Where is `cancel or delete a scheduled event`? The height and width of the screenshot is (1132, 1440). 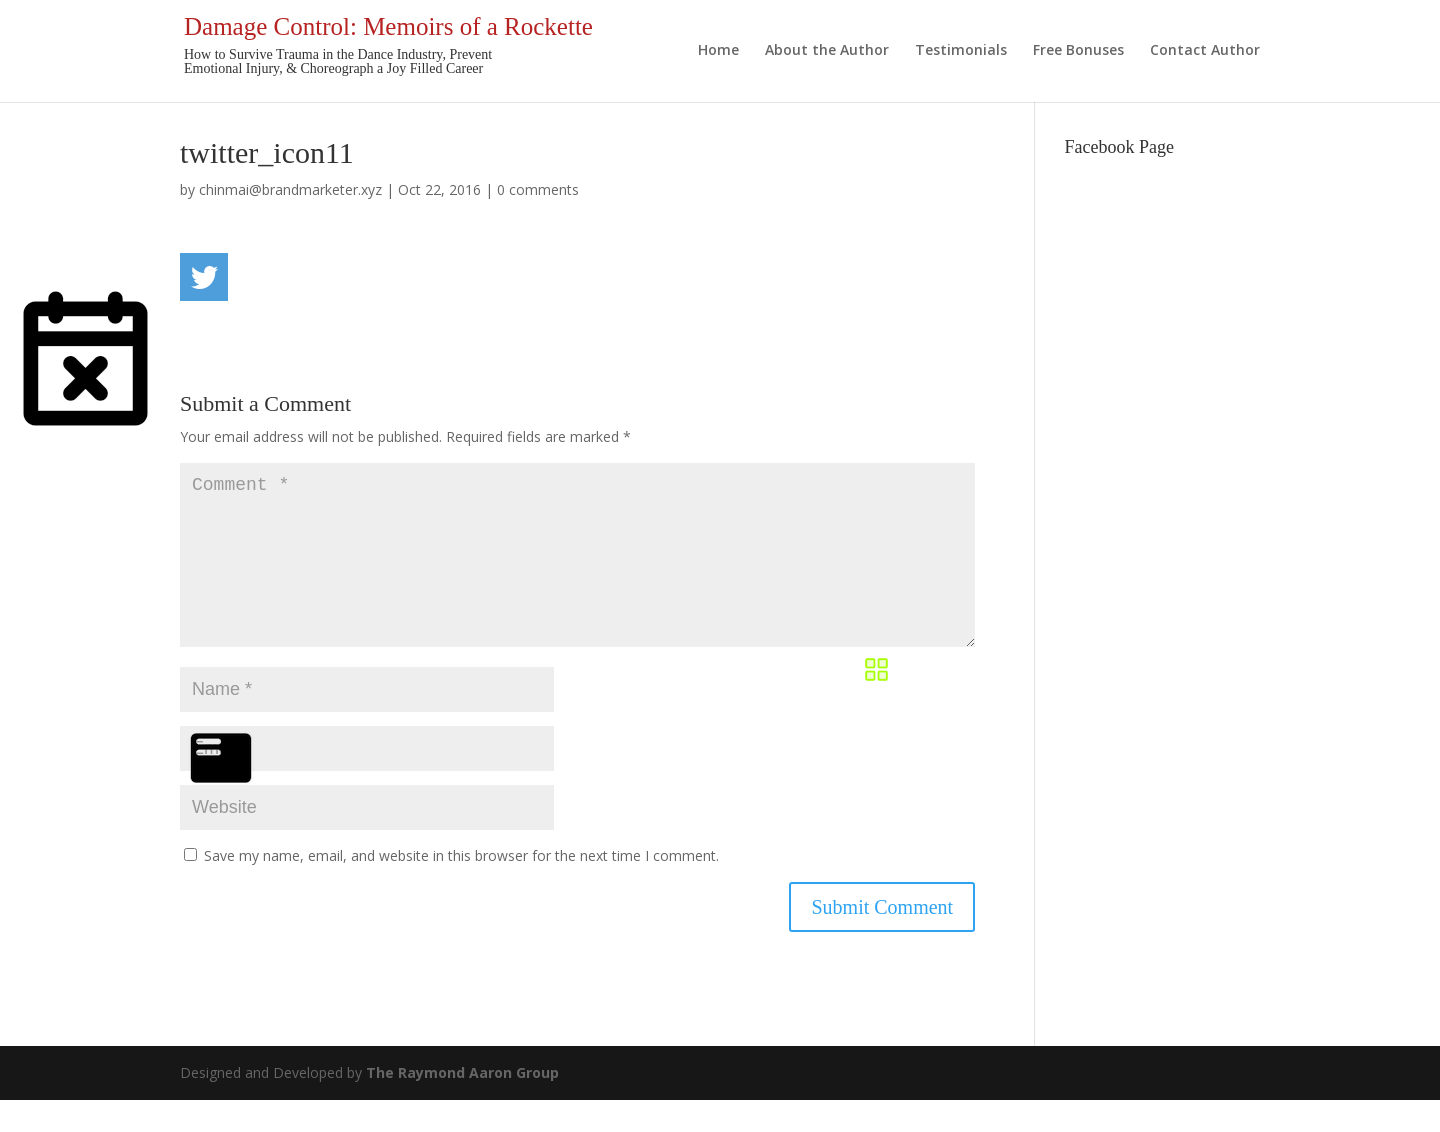 cancel or delete a scheduled event is located at coordinates (85, 363).